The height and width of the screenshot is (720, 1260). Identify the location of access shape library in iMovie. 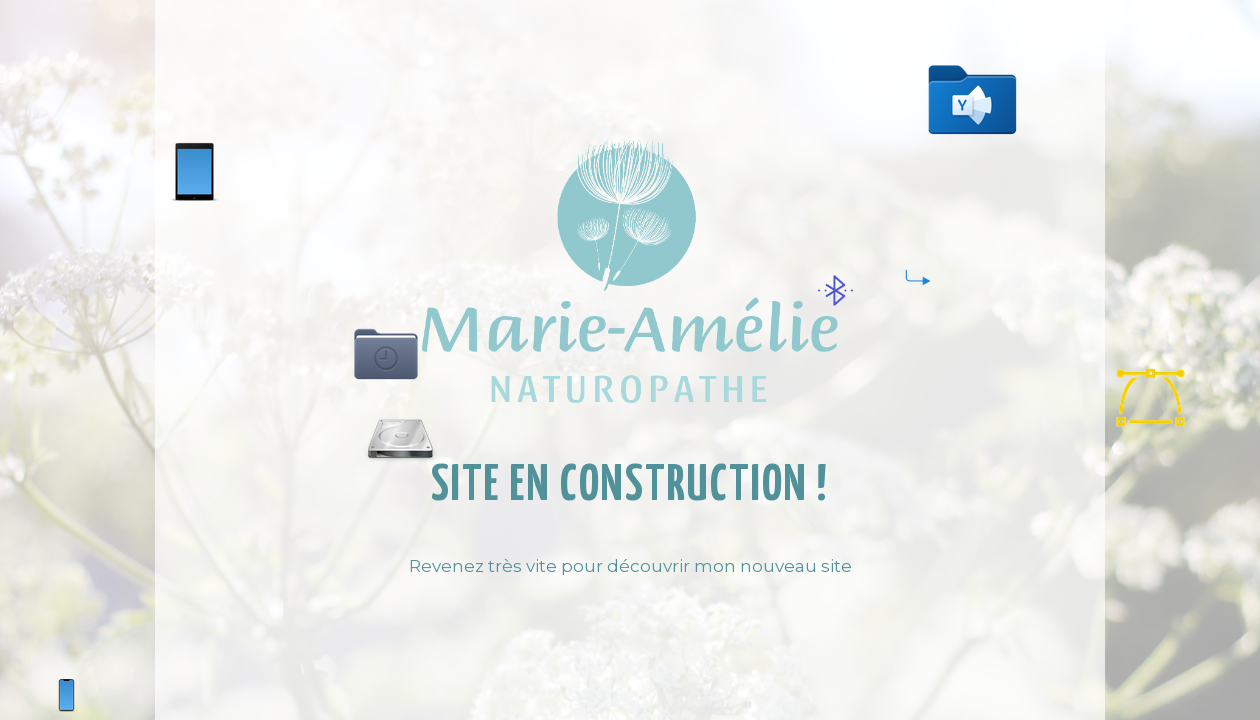
(1150, 397).